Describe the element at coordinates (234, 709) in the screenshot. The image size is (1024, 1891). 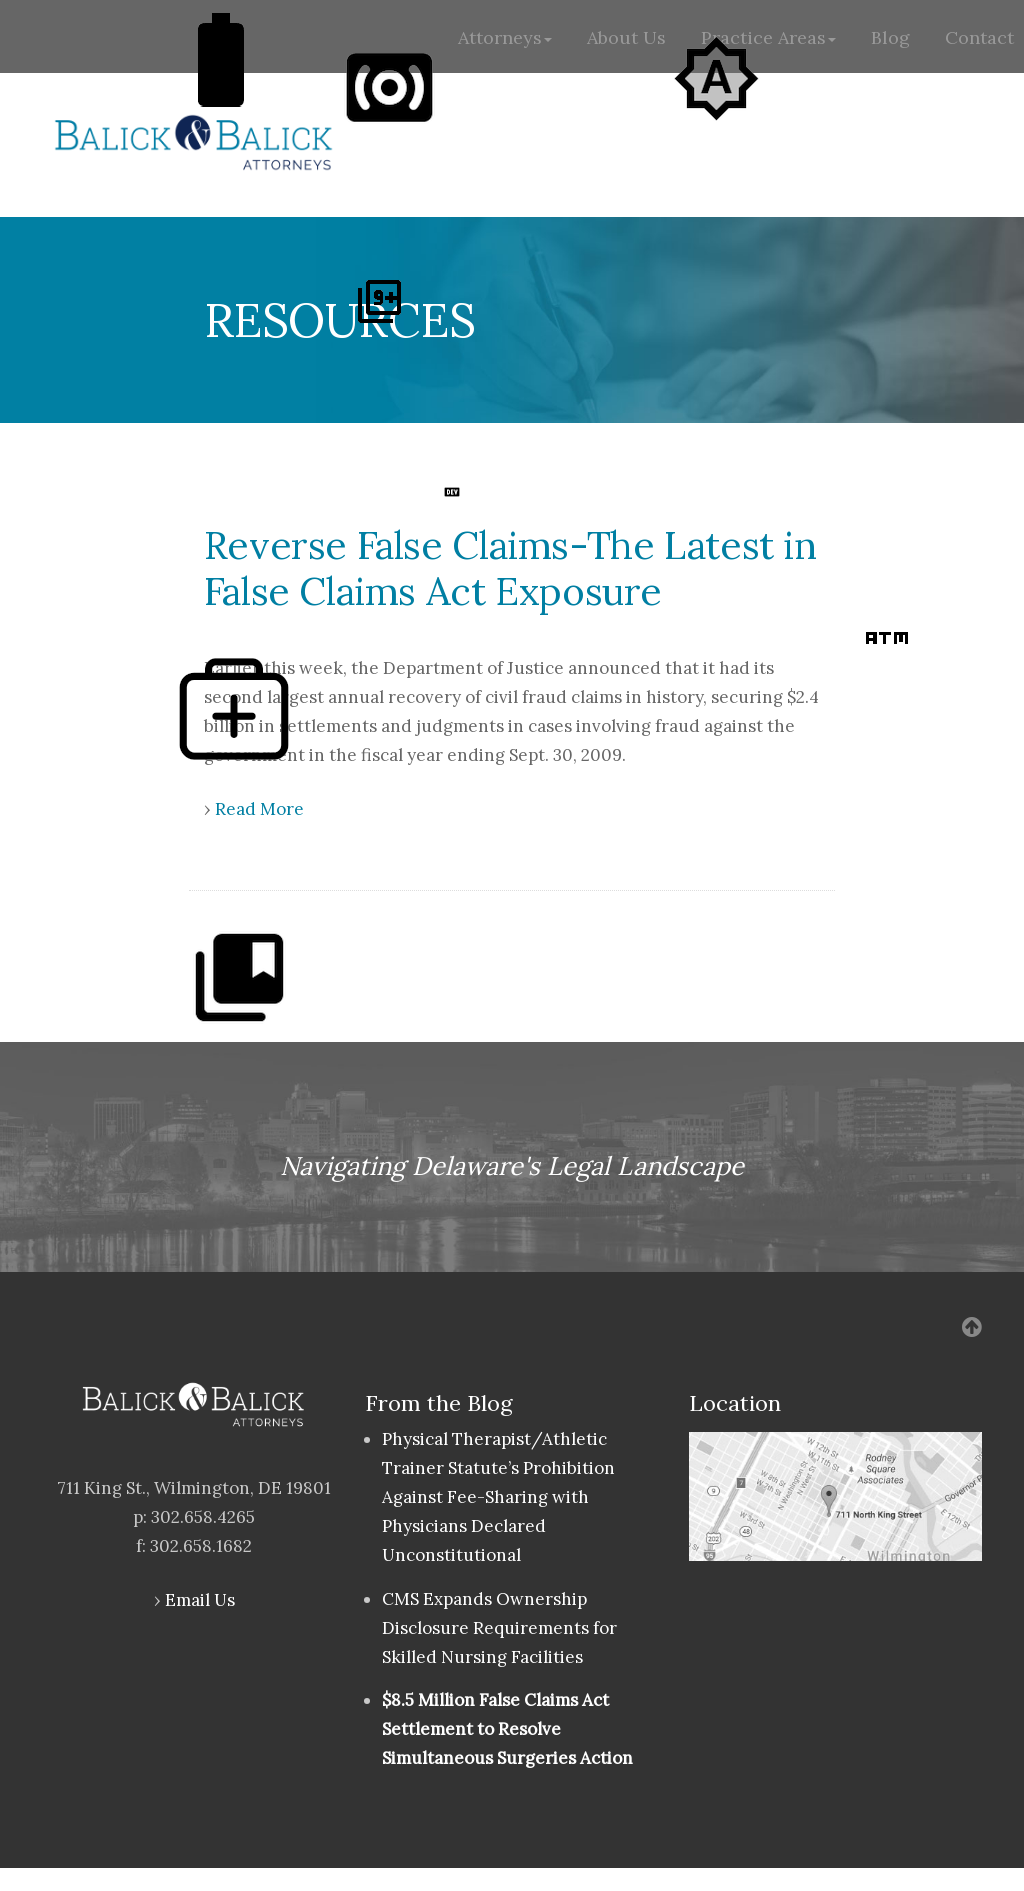
I see `access health or medical features` at that location.